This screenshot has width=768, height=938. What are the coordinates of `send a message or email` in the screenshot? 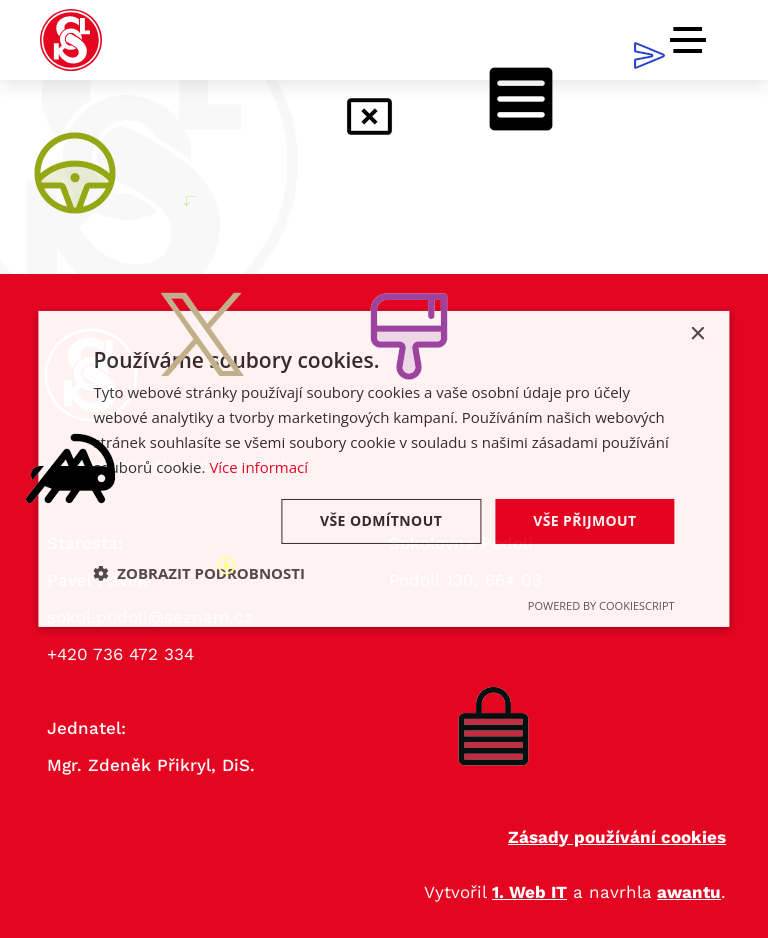 It's located at (649, 55).